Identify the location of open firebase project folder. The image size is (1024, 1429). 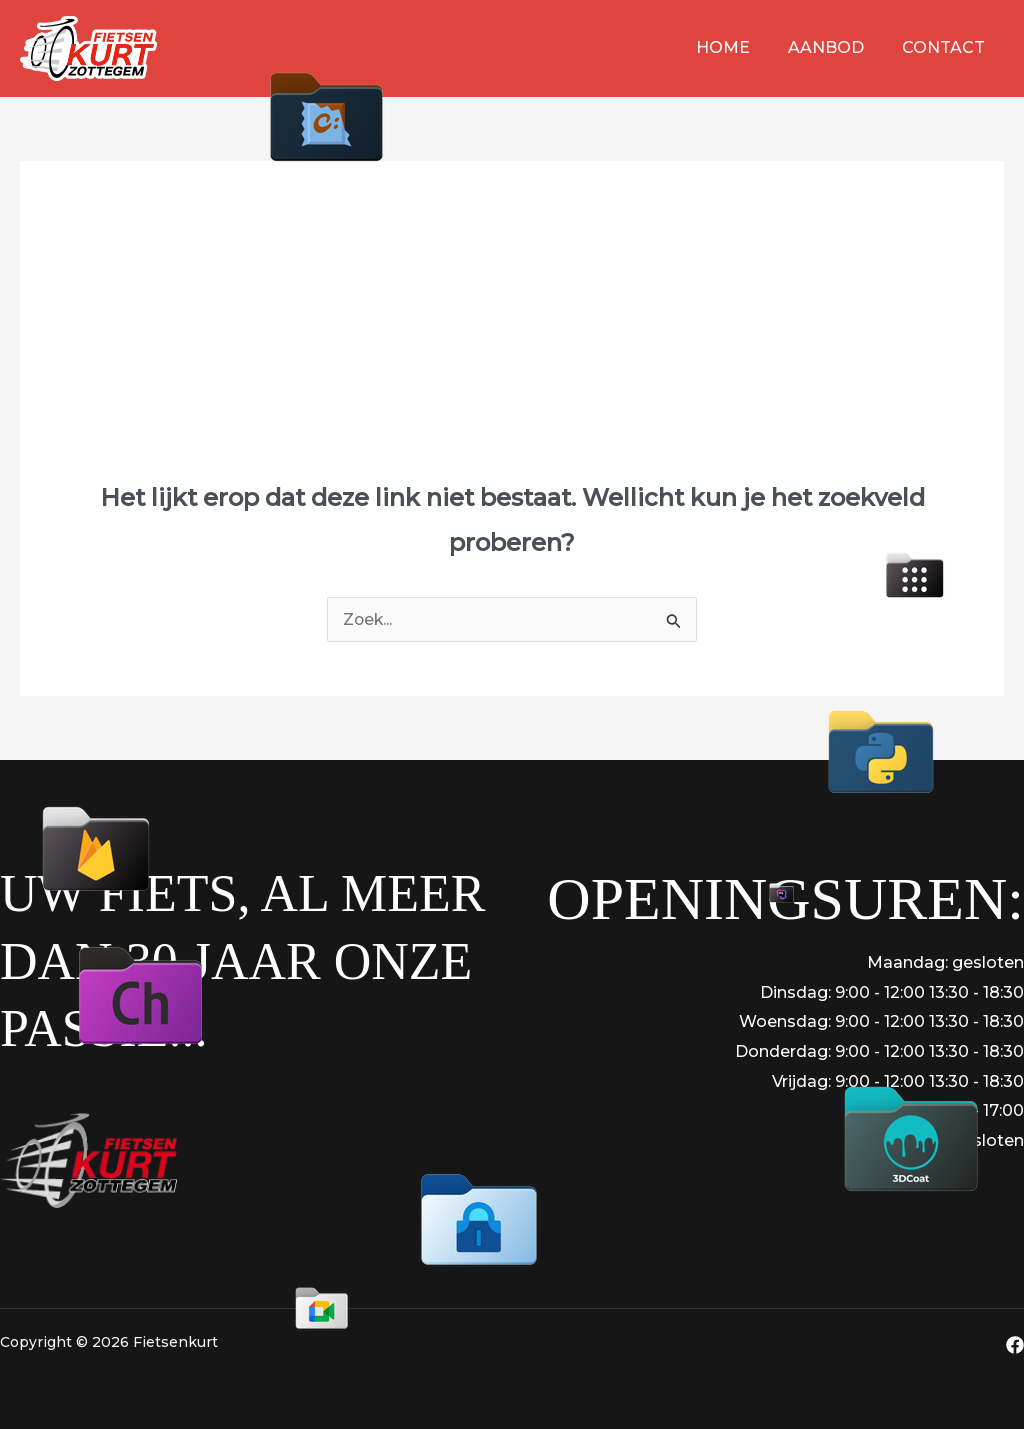
(95, 851).